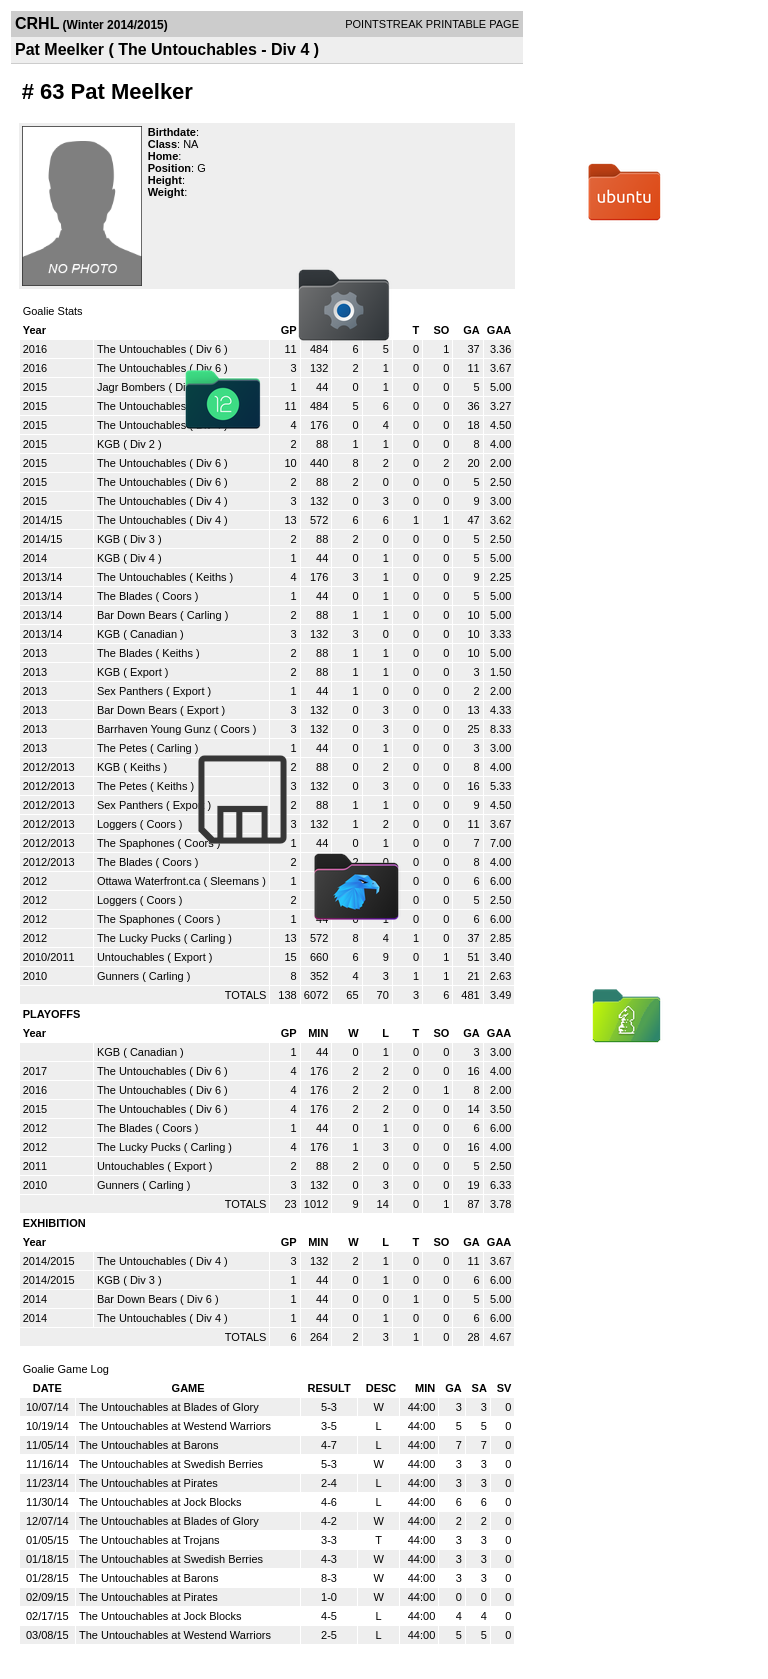 This screenshot has height=1679, width=768. What do you see at coordinates (356, 889) in the screenshot?
I see `open garuda linux system folder` at bounding box center [356, 889].